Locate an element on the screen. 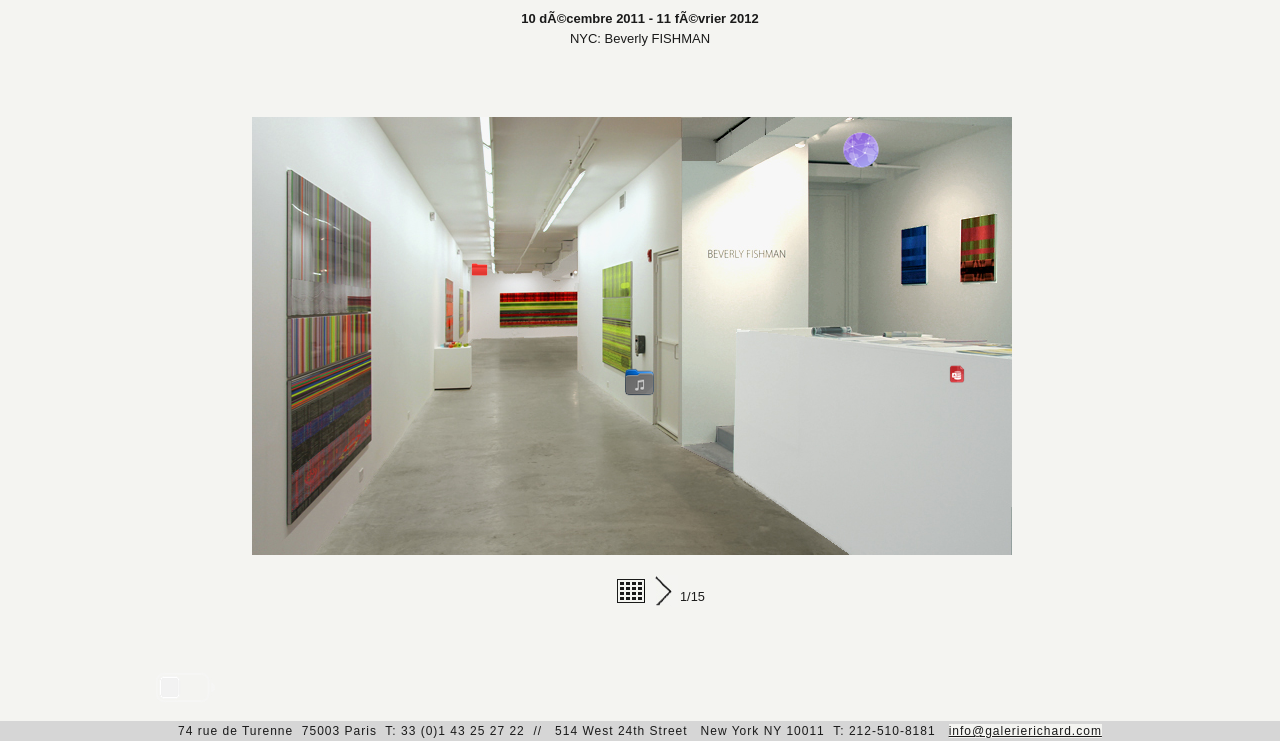 The height and width of the screenshot is (741, 1280). microsoft access database file is located at coordinates (957, 374).